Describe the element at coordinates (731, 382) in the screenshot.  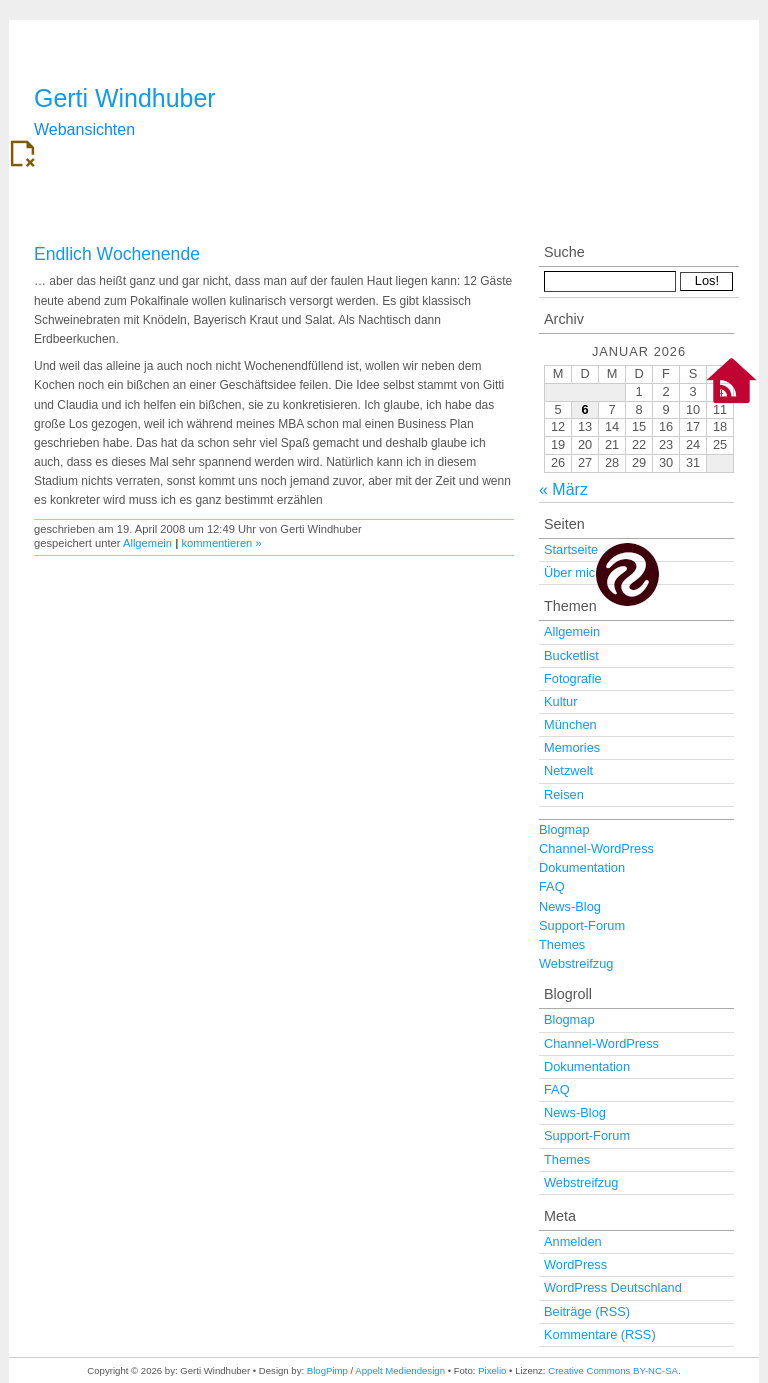
I see `connect to home wifi network` at that location.